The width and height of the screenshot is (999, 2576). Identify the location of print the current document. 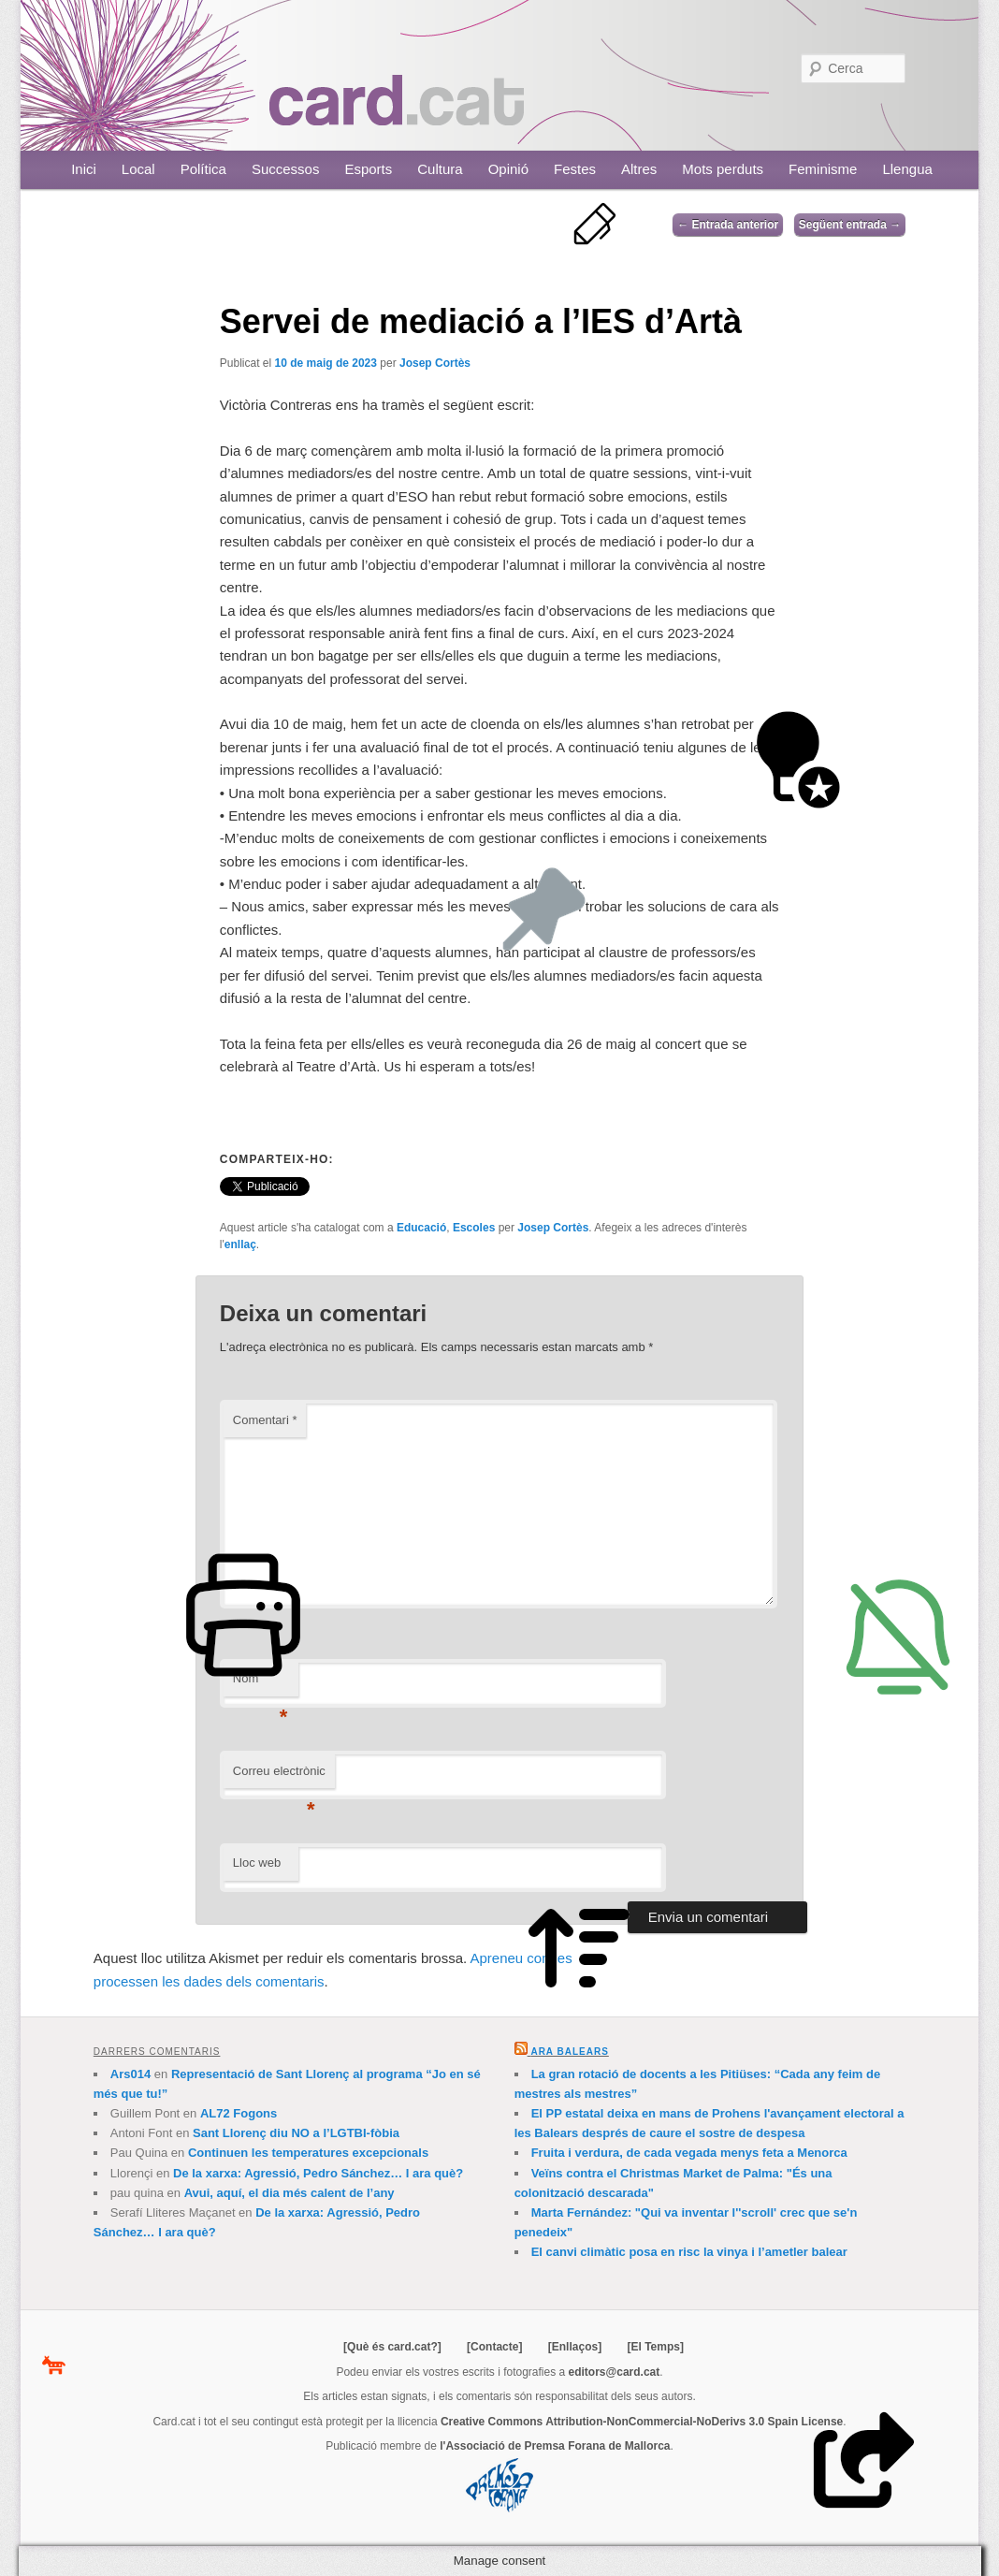
(243, 1615).